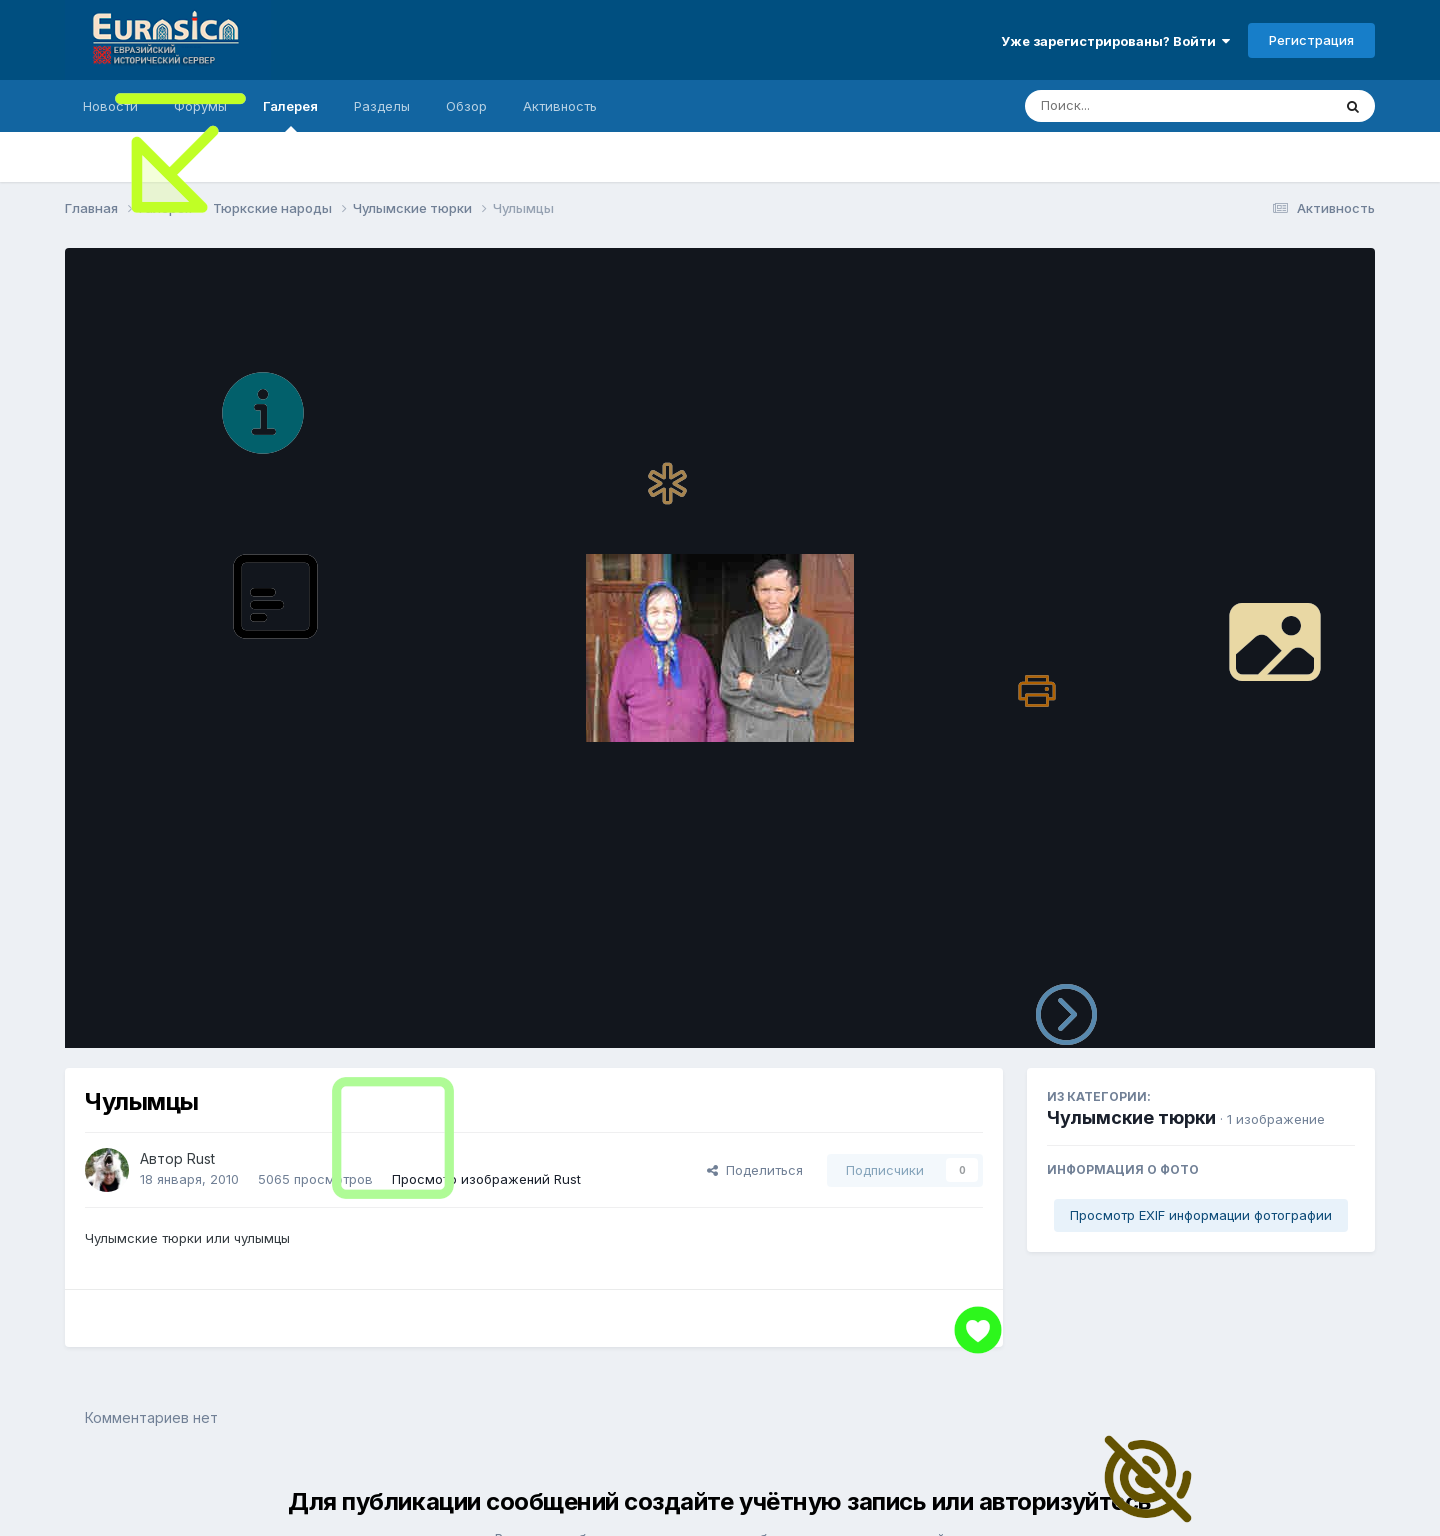  What do you see at coordinates (275, 596) in the screenshot?
I see `align content to bottom-left of container` at bounding box center [275, 596].